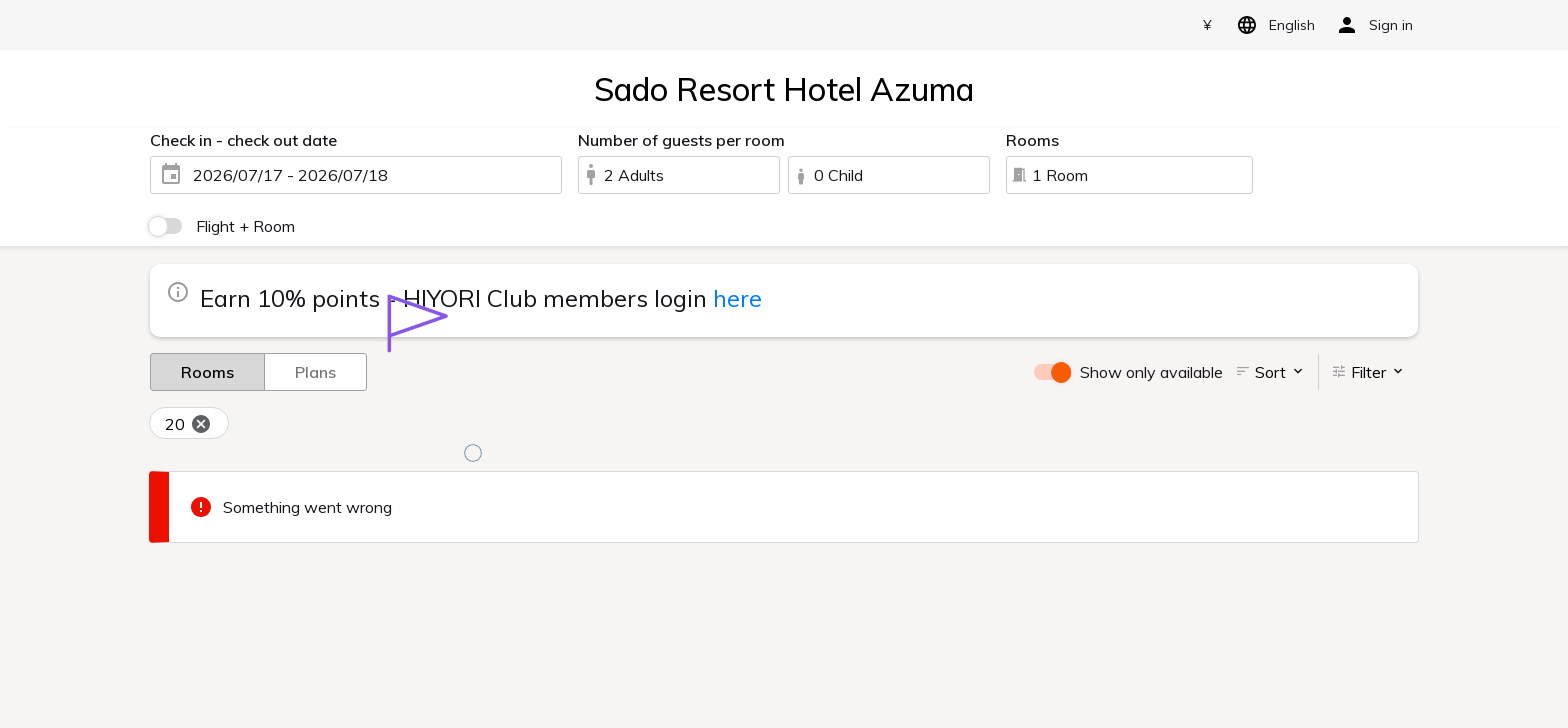 The height and width of the screenshot is (728, 1568). What do you see at coordinates (473, 453) in the screenshot?
I see `unselected option in a radio button group` at bounding box center [473, 453].